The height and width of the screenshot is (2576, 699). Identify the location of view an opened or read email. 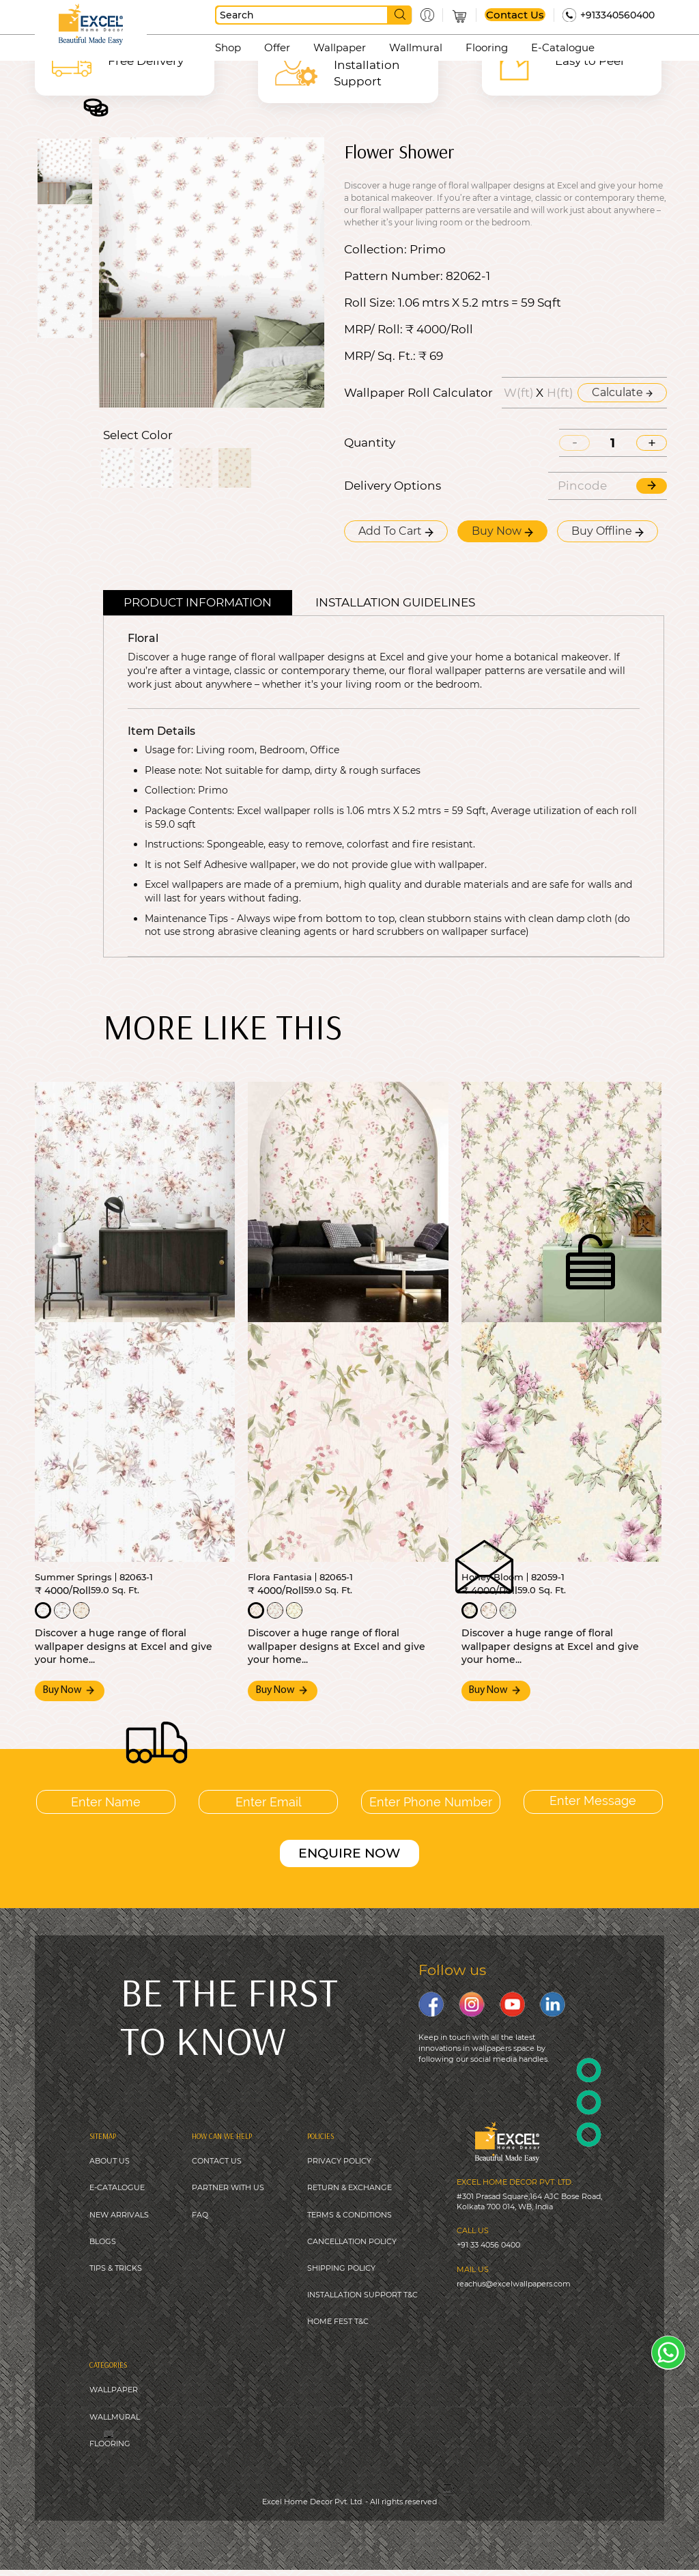
(484, 1569).